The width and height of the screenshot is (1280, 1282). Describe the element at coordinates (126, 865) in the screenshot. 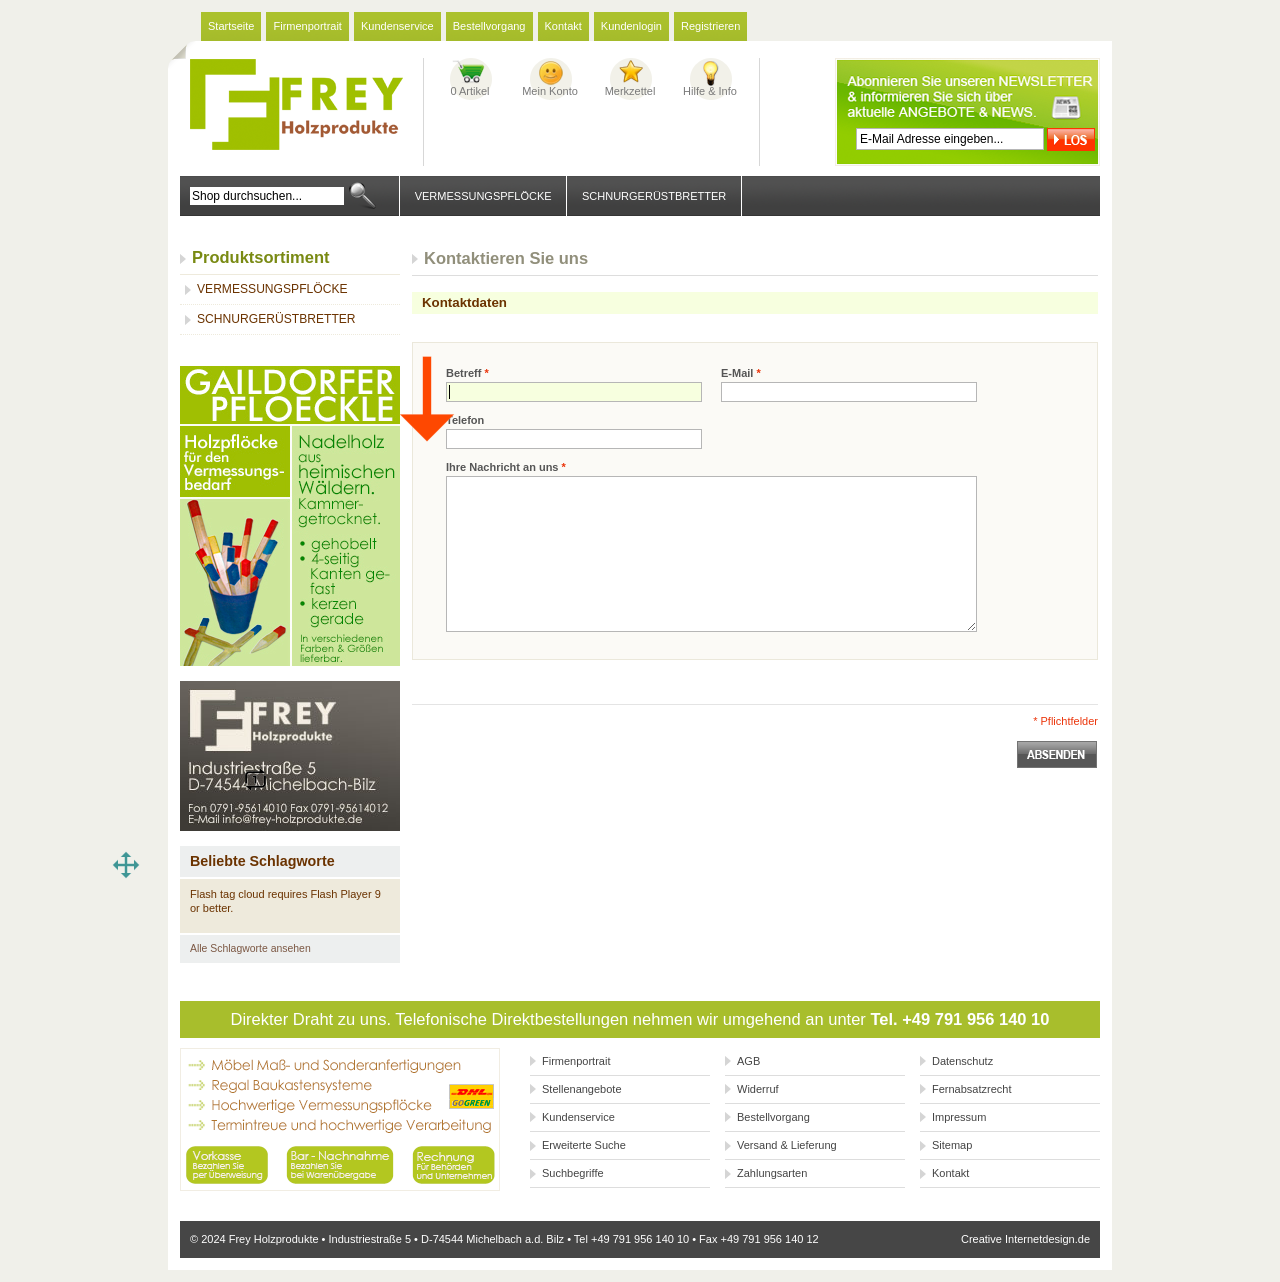

I see `drag to reposition element` at that location.